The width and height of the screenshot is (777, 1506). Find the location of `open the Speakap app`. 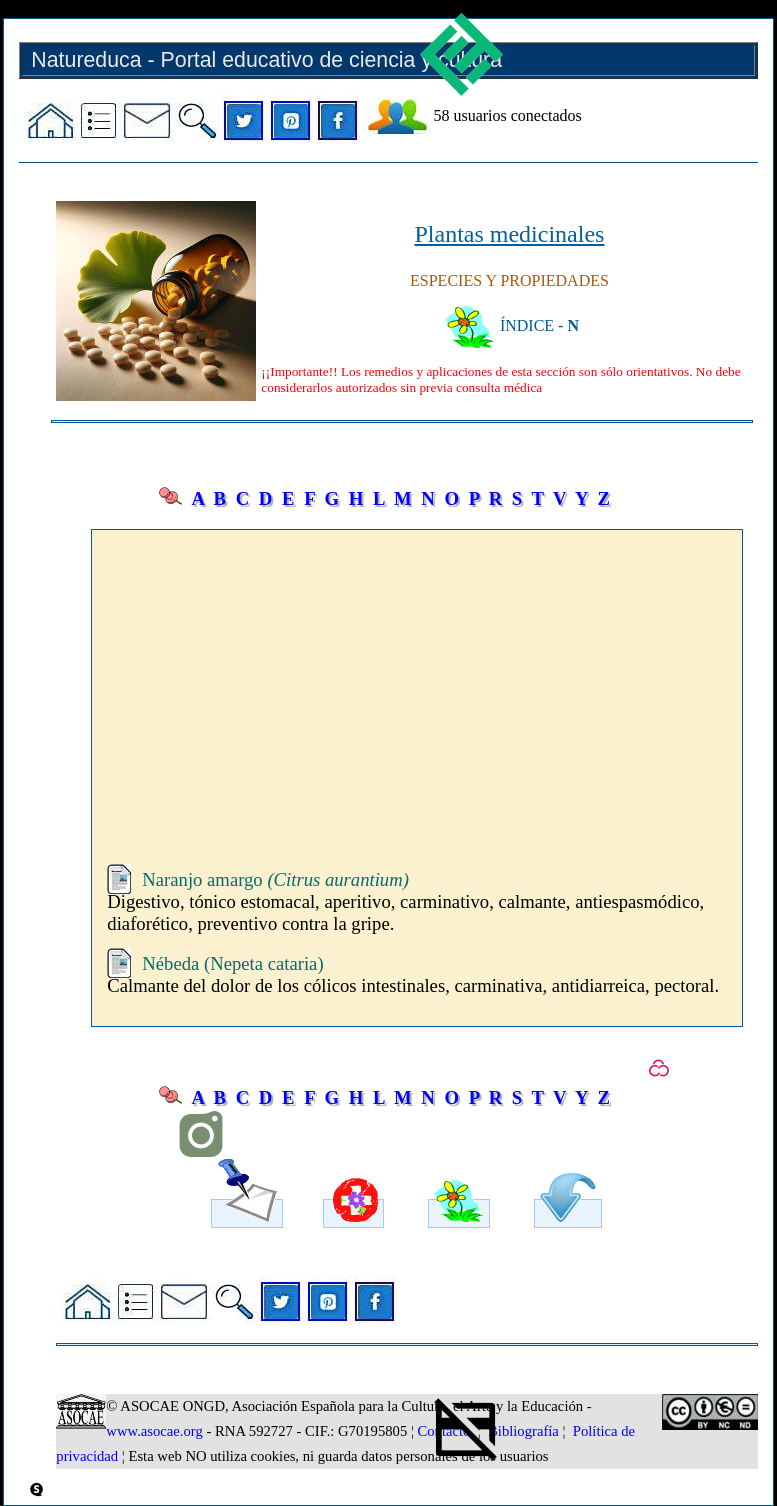

open the Speakap app is located at coordinates (36, 1489).